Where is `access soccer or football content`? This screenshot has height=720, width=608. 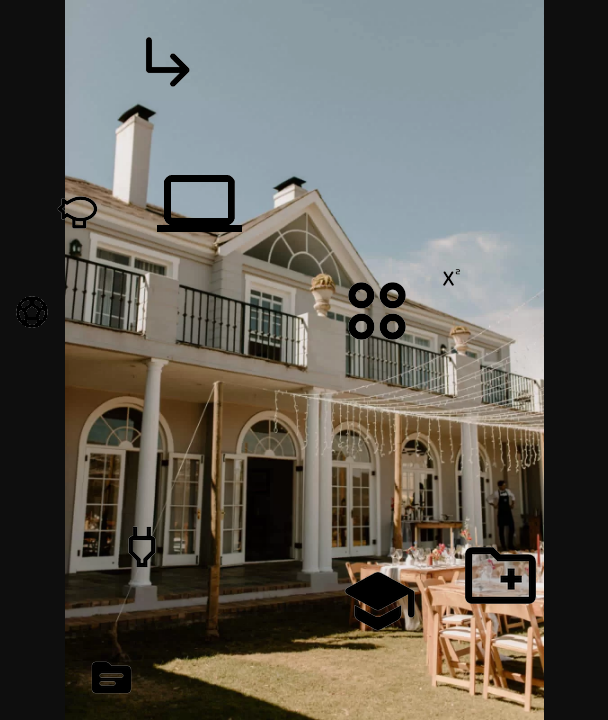 access soccer or football content is located at coordinates (32, 312).